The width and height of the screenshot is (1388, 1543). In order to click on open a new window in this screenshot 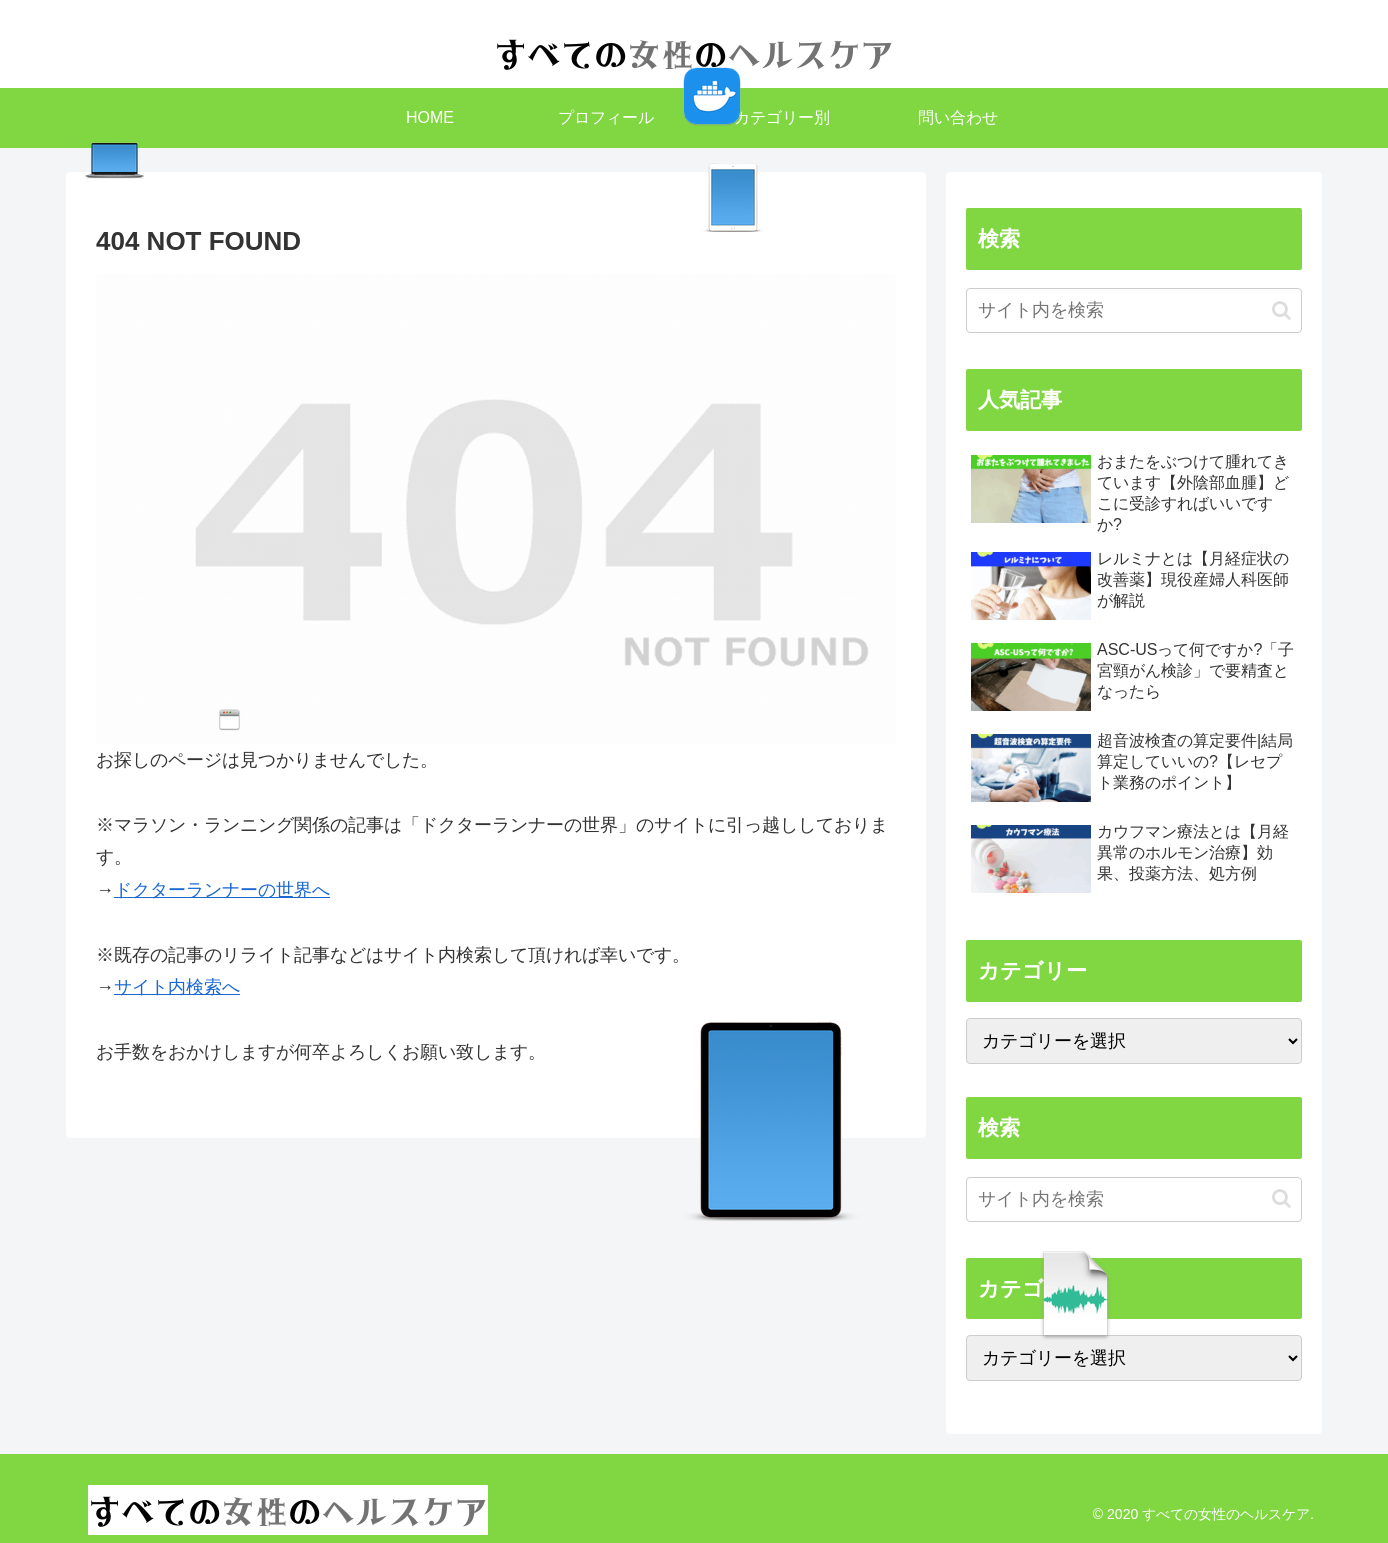, I will do `click(229, 719)`.